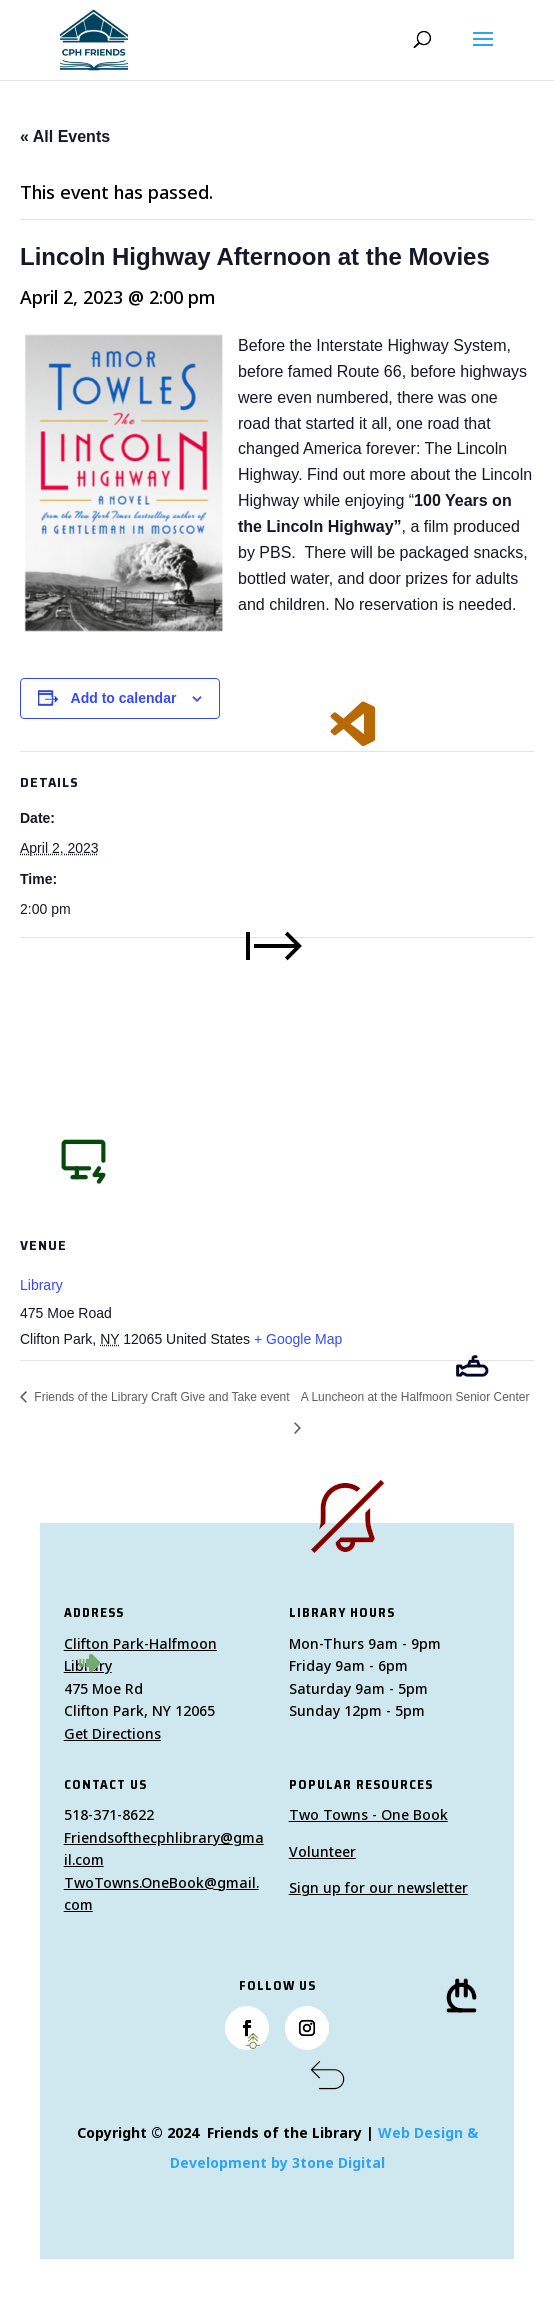 The height and width of the screenshot is (2299, 554). What do you see at coordinates (327, 2076) in the screenshot?
I see `undo previous action` at bounding box center [327, 2076].